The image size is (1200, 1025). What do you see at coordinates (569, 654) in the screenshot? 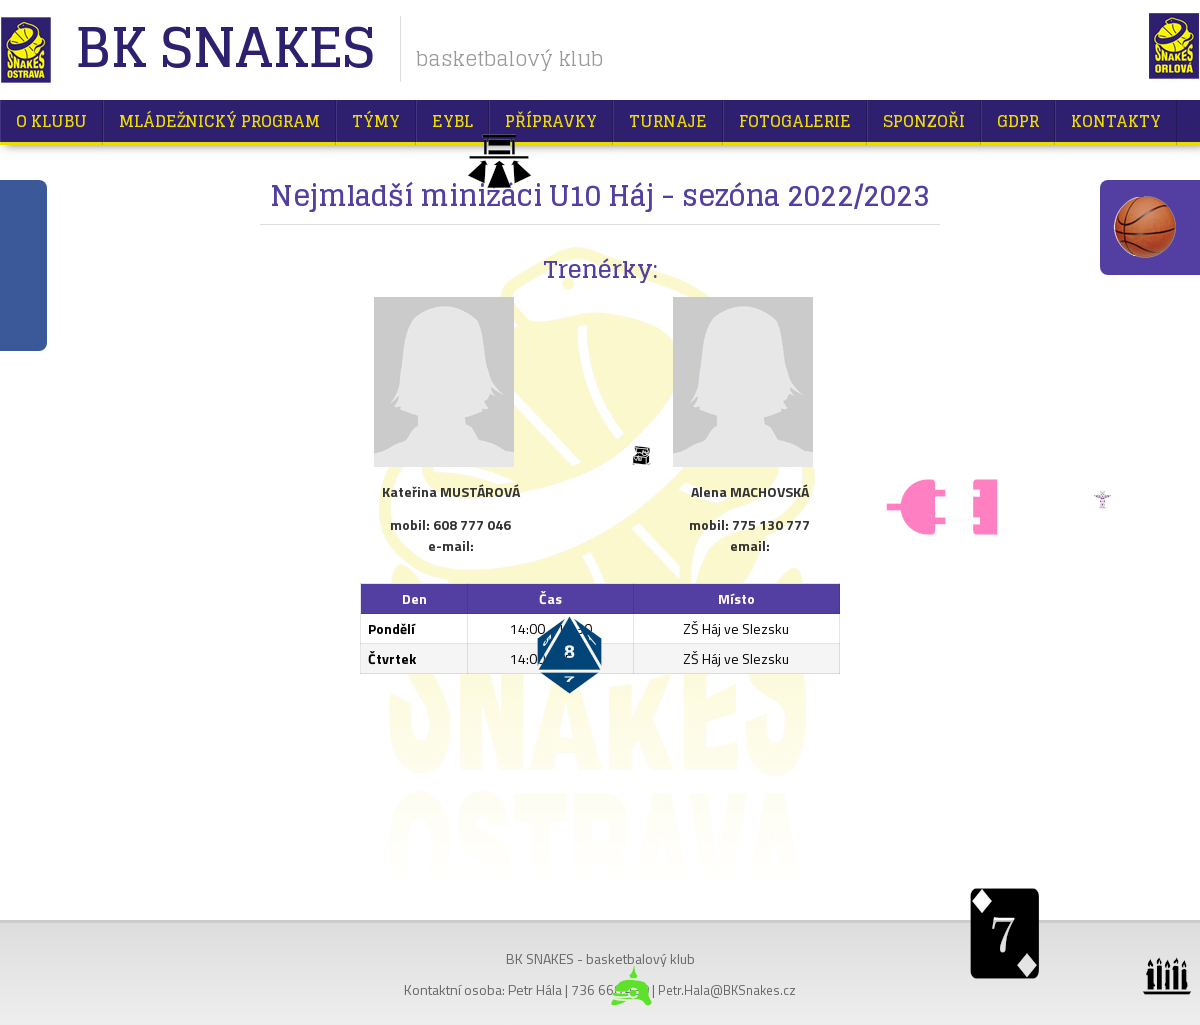
I see `roll a d8 die in-game` at bounding box center [569, 654].